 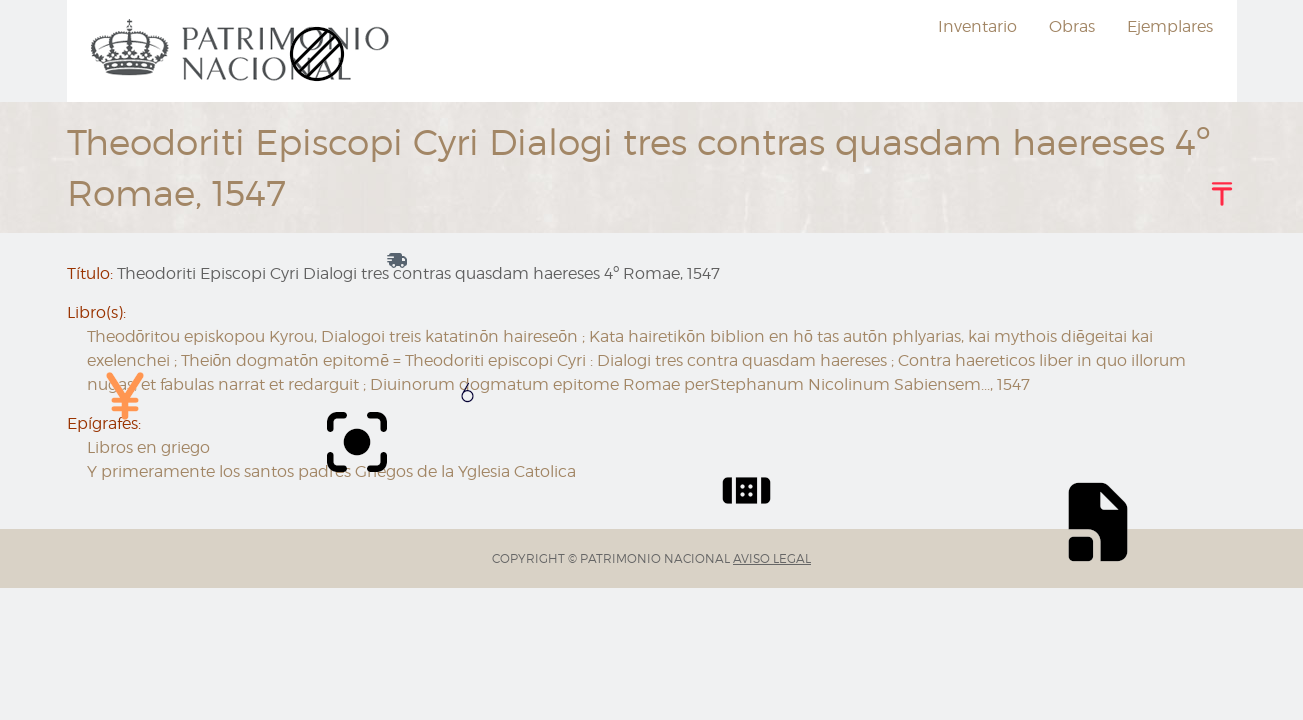 I want to click on indicates express or expedited shipping, so click(x=397, y=260).